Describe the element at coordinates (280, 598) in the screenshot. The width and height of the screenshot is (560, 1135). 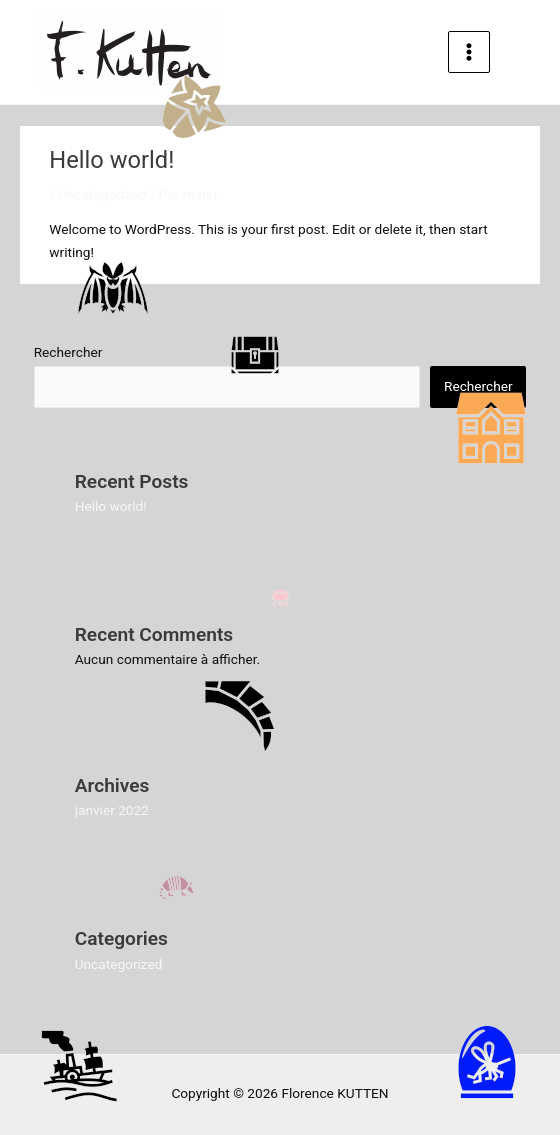
I see `select claymore mine weapon or trap` at that location.